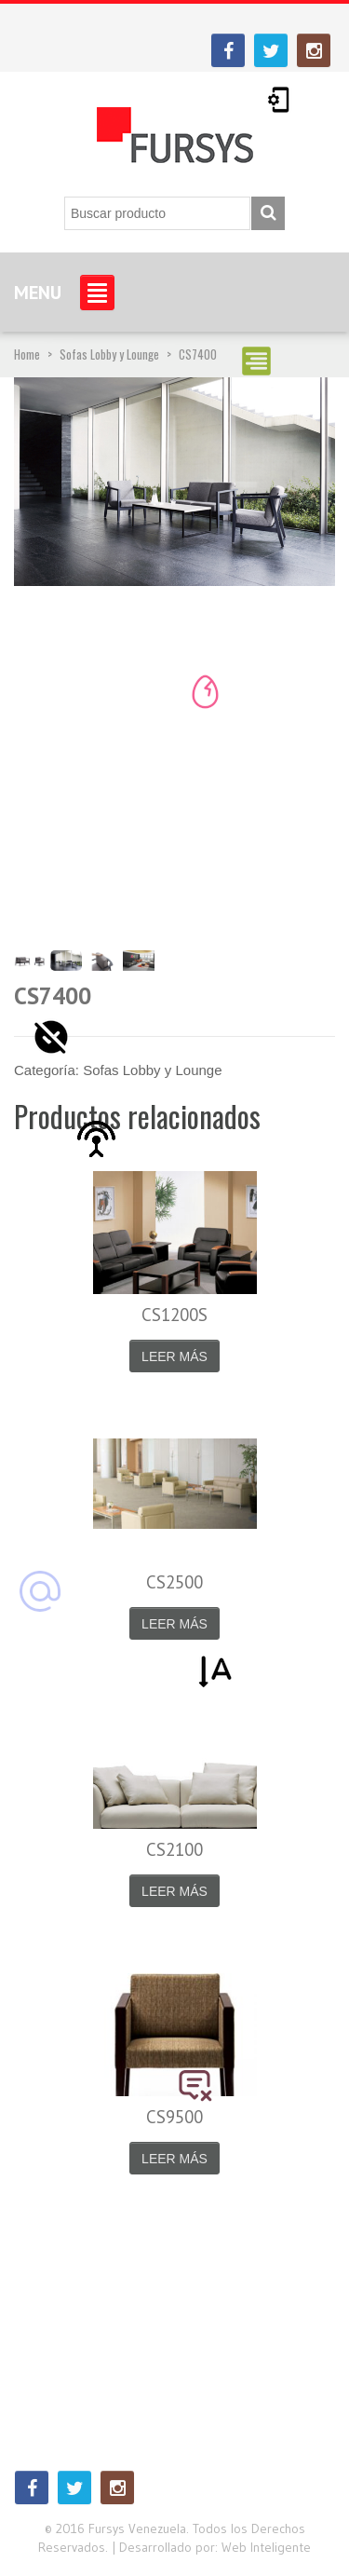 Image resolution: width=349 pixels, height=2576 pixels. Describe the element at coordinates (256, 361) in the screenshot. I see `align text to the right` at that location.